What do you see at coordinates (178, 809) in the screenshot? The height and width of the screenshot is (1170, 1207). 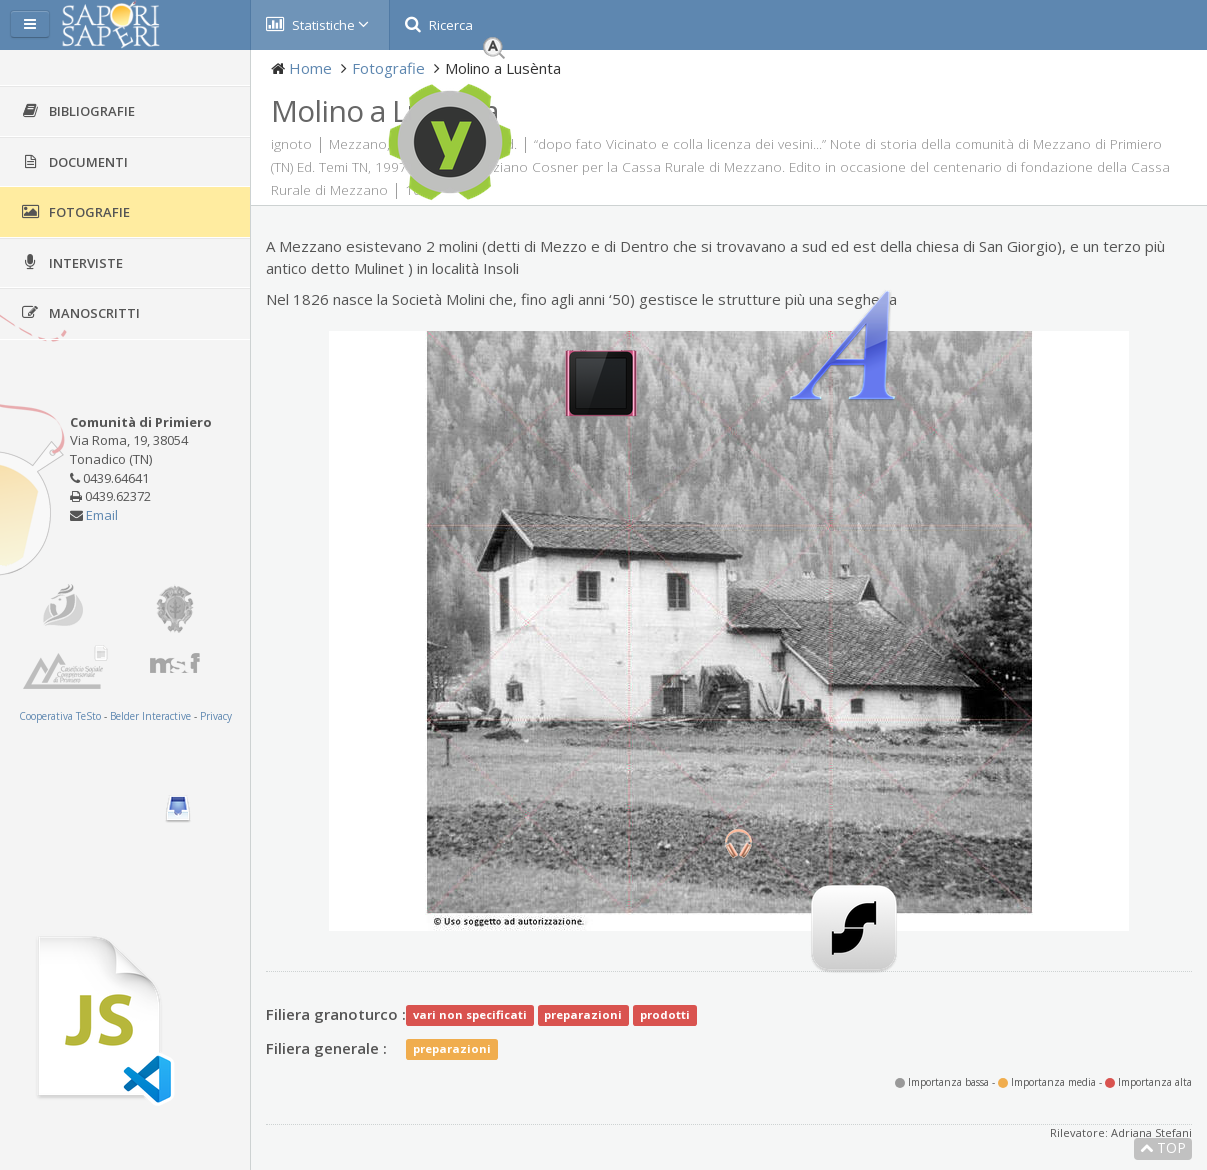 I see `access your email inbox` at bounding box center [178, 809].